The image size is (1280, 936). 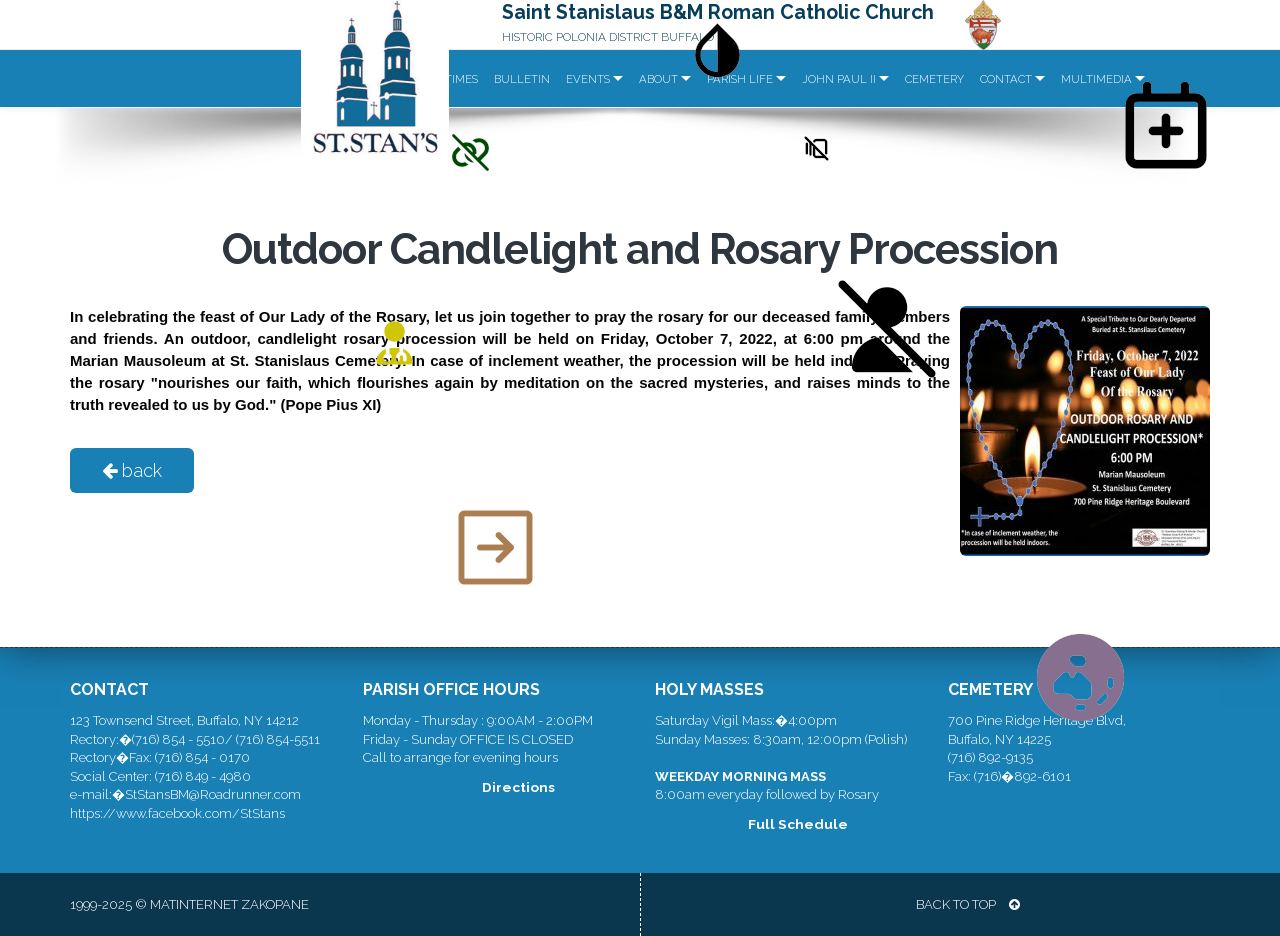 What do you see at coordinates (887, 329) in the screenshot?
I see `block or remove a user` at bounding box center [887, 329].